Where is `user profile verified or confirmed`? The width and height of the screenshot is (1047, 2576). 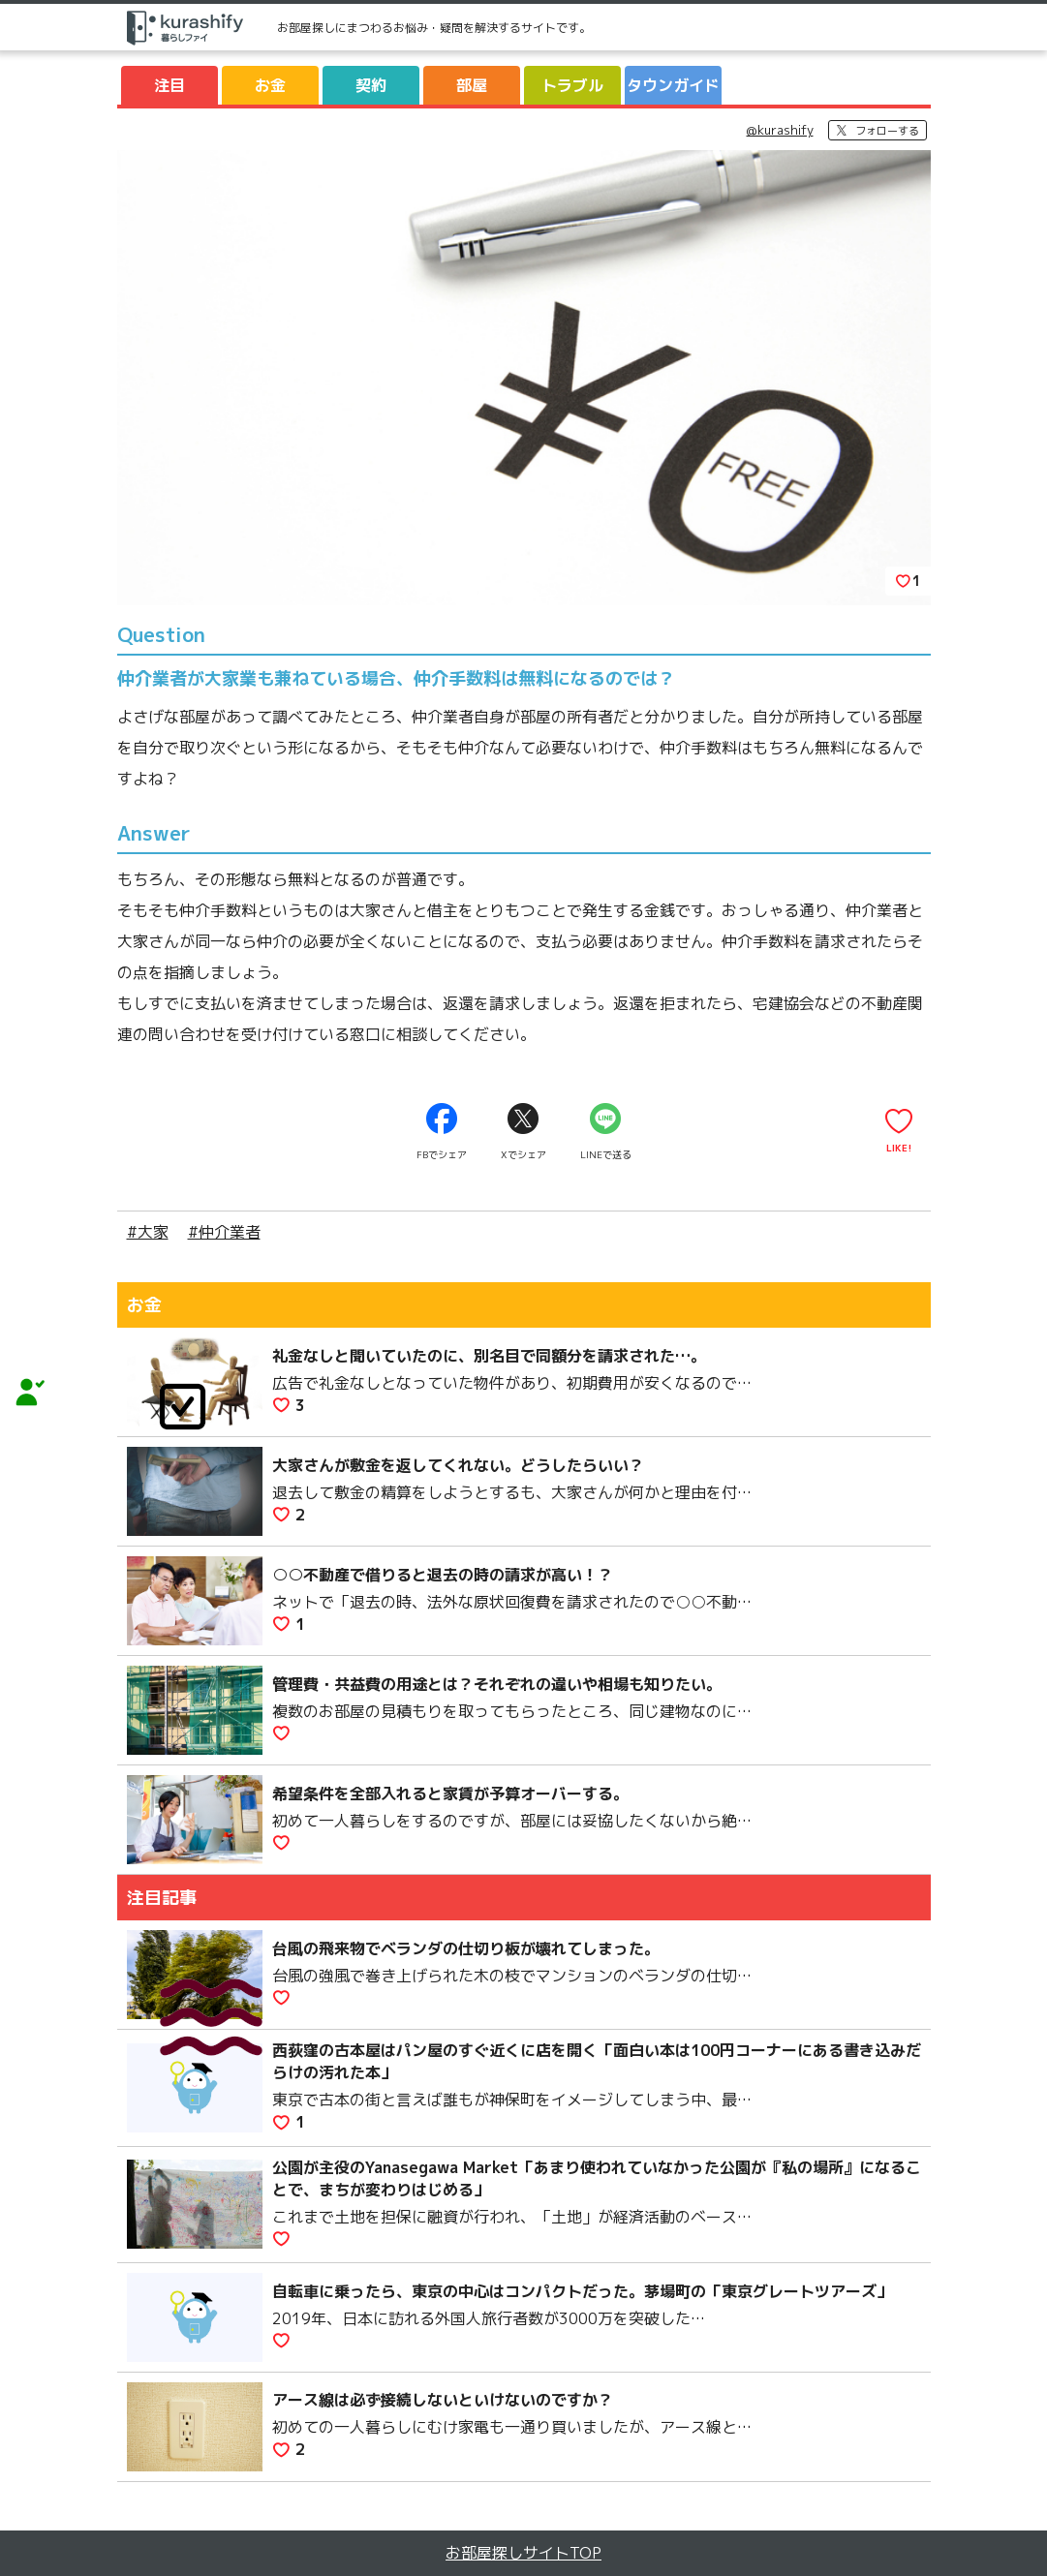 user profile verified or confirmed is located at coordinates (29, 1392).